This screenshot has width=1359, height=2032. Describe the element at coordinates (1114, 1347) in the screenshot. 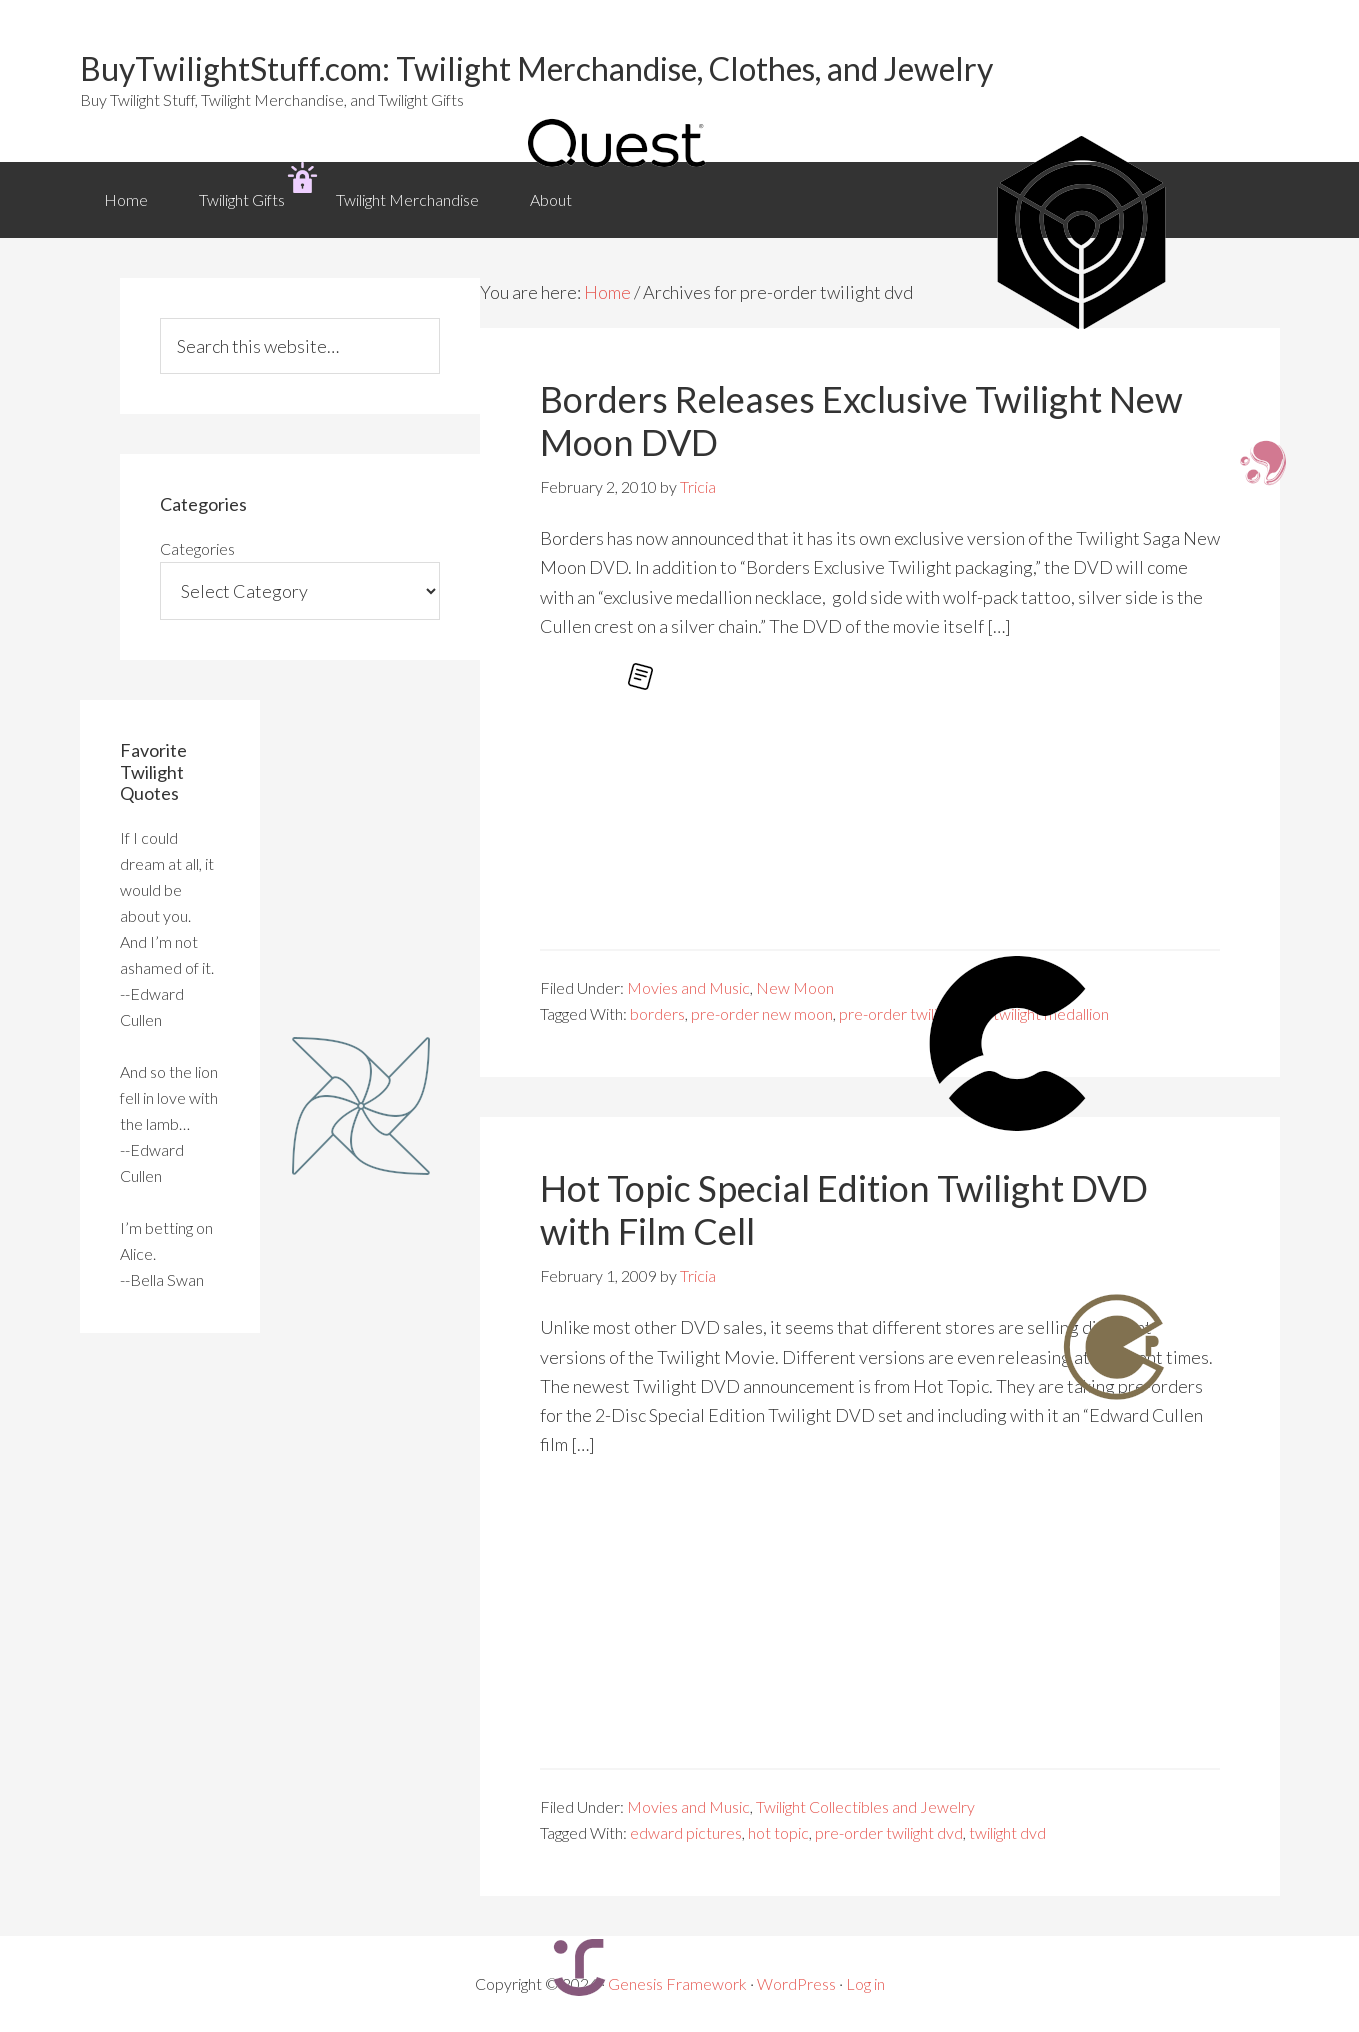

I see `codiepie brand logo` at that location.